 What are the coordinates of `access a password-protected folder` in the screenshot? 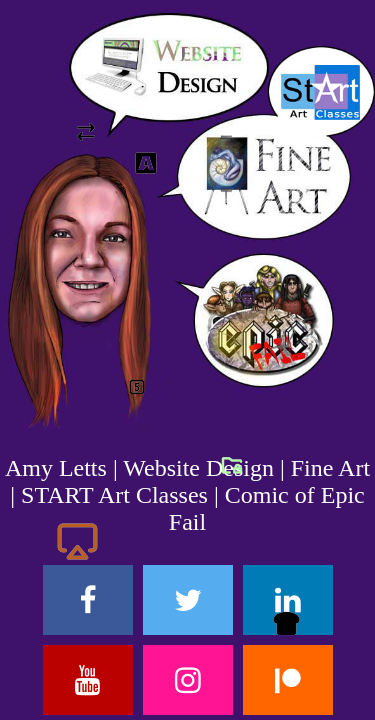 It's located at (232, 465).